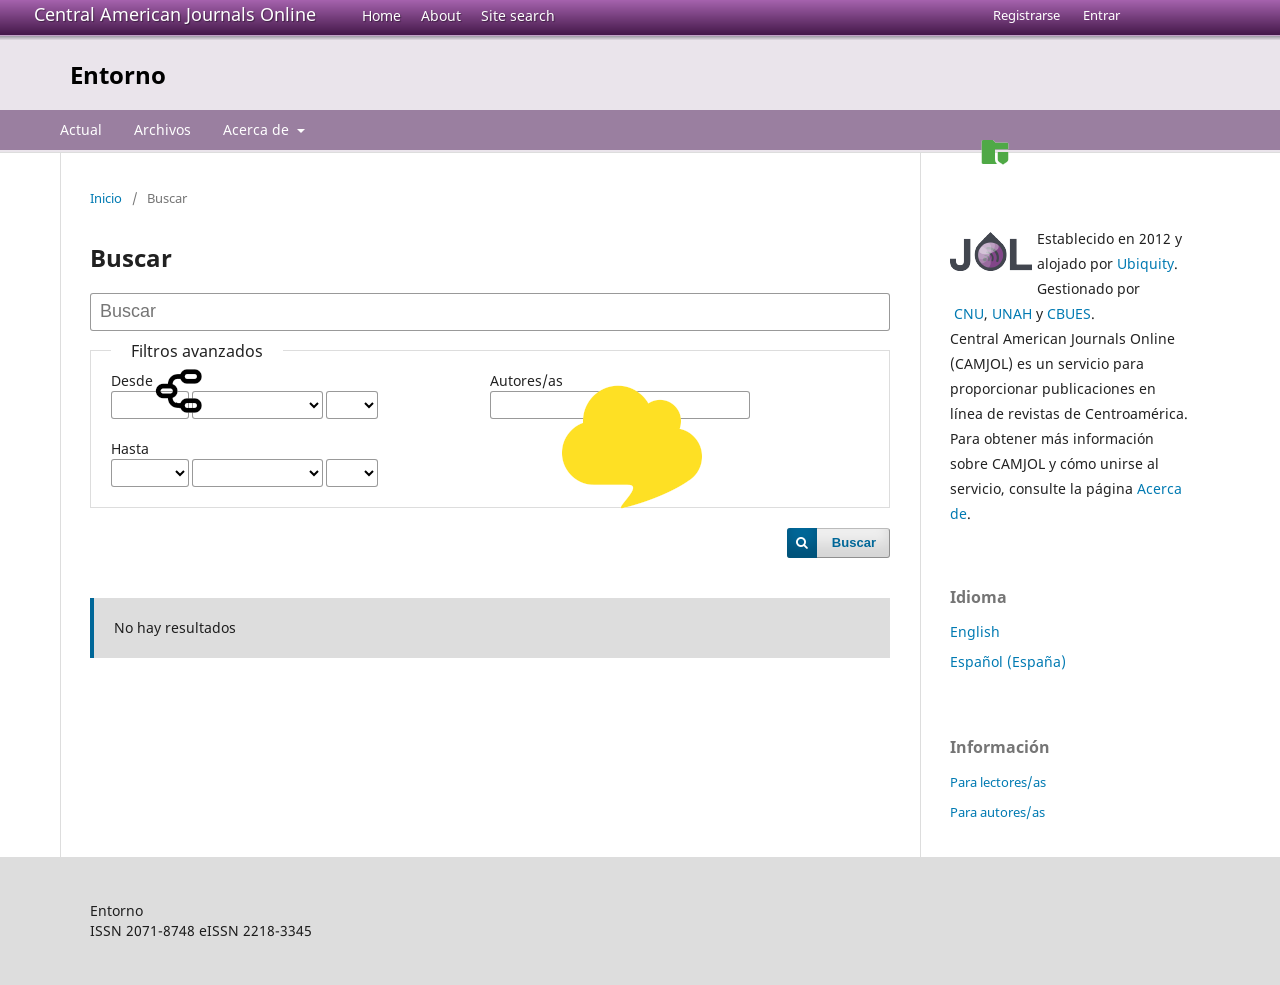 Image resolution: width=1280 pixels, height=985 pixels. Describe the element at coordinates (632, 447) in the screenshot. I see `simplelocalize logo - translation management platform` at that location.